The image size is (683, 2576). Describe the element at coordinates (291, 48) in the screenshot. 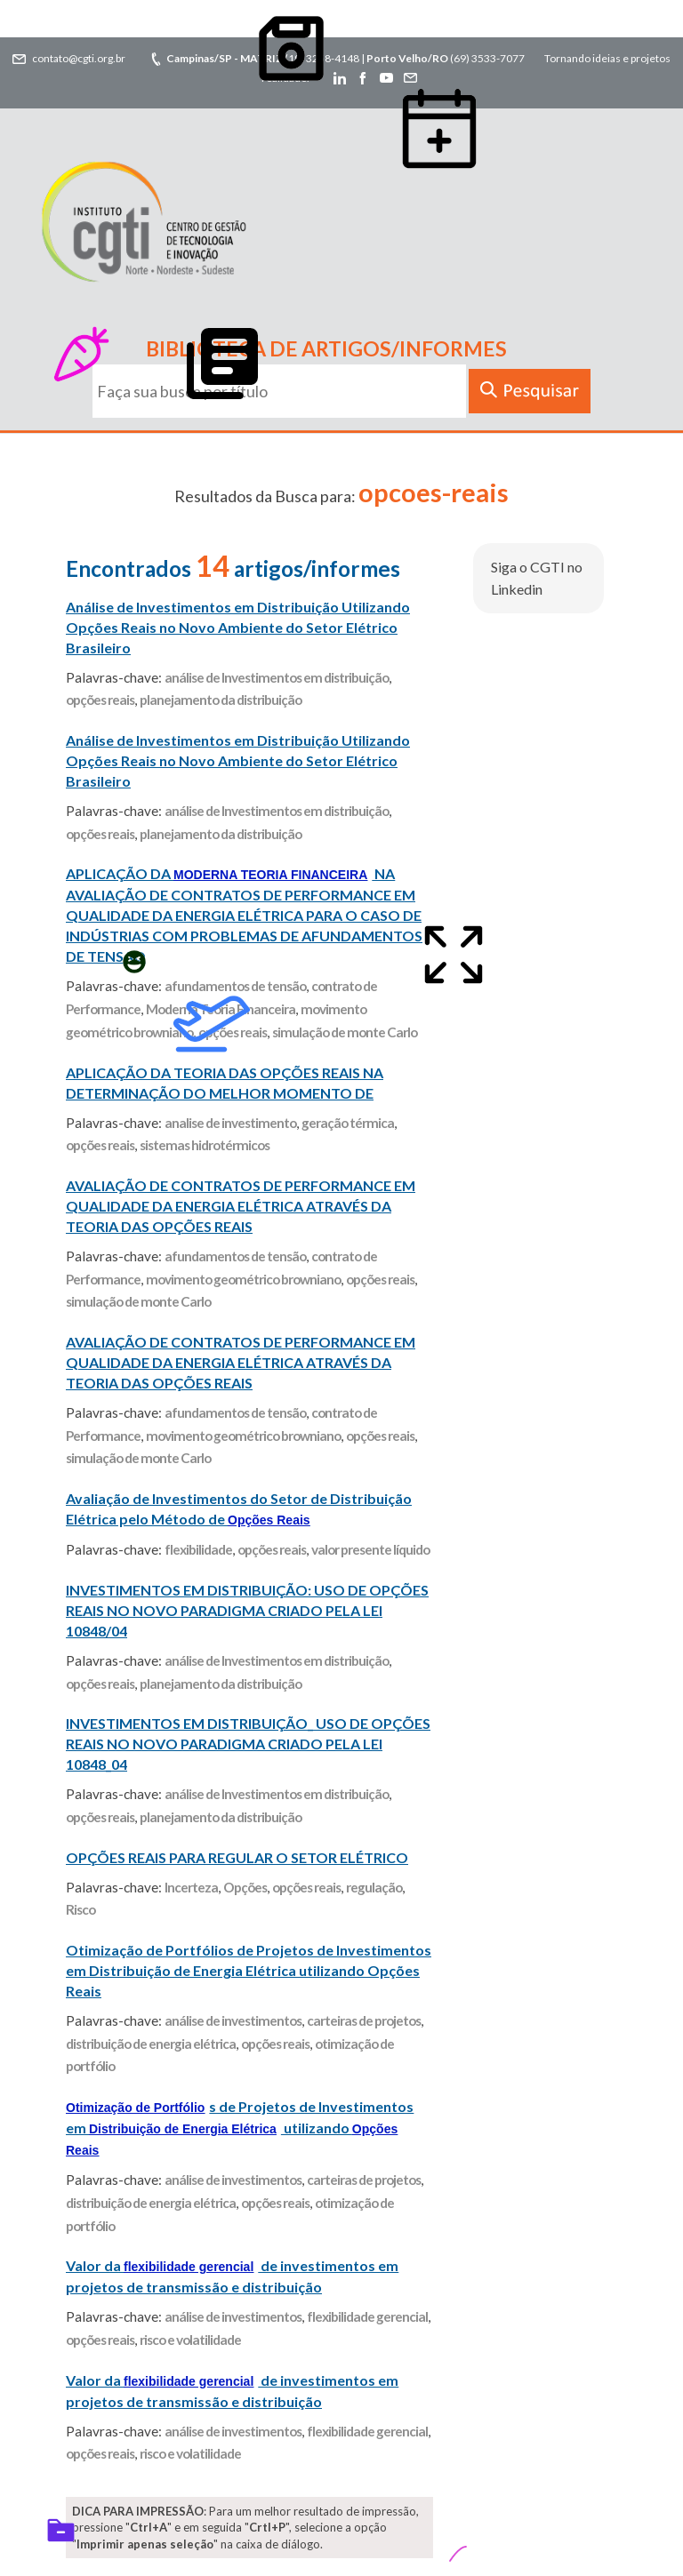

I see `save current file or document` at that location.